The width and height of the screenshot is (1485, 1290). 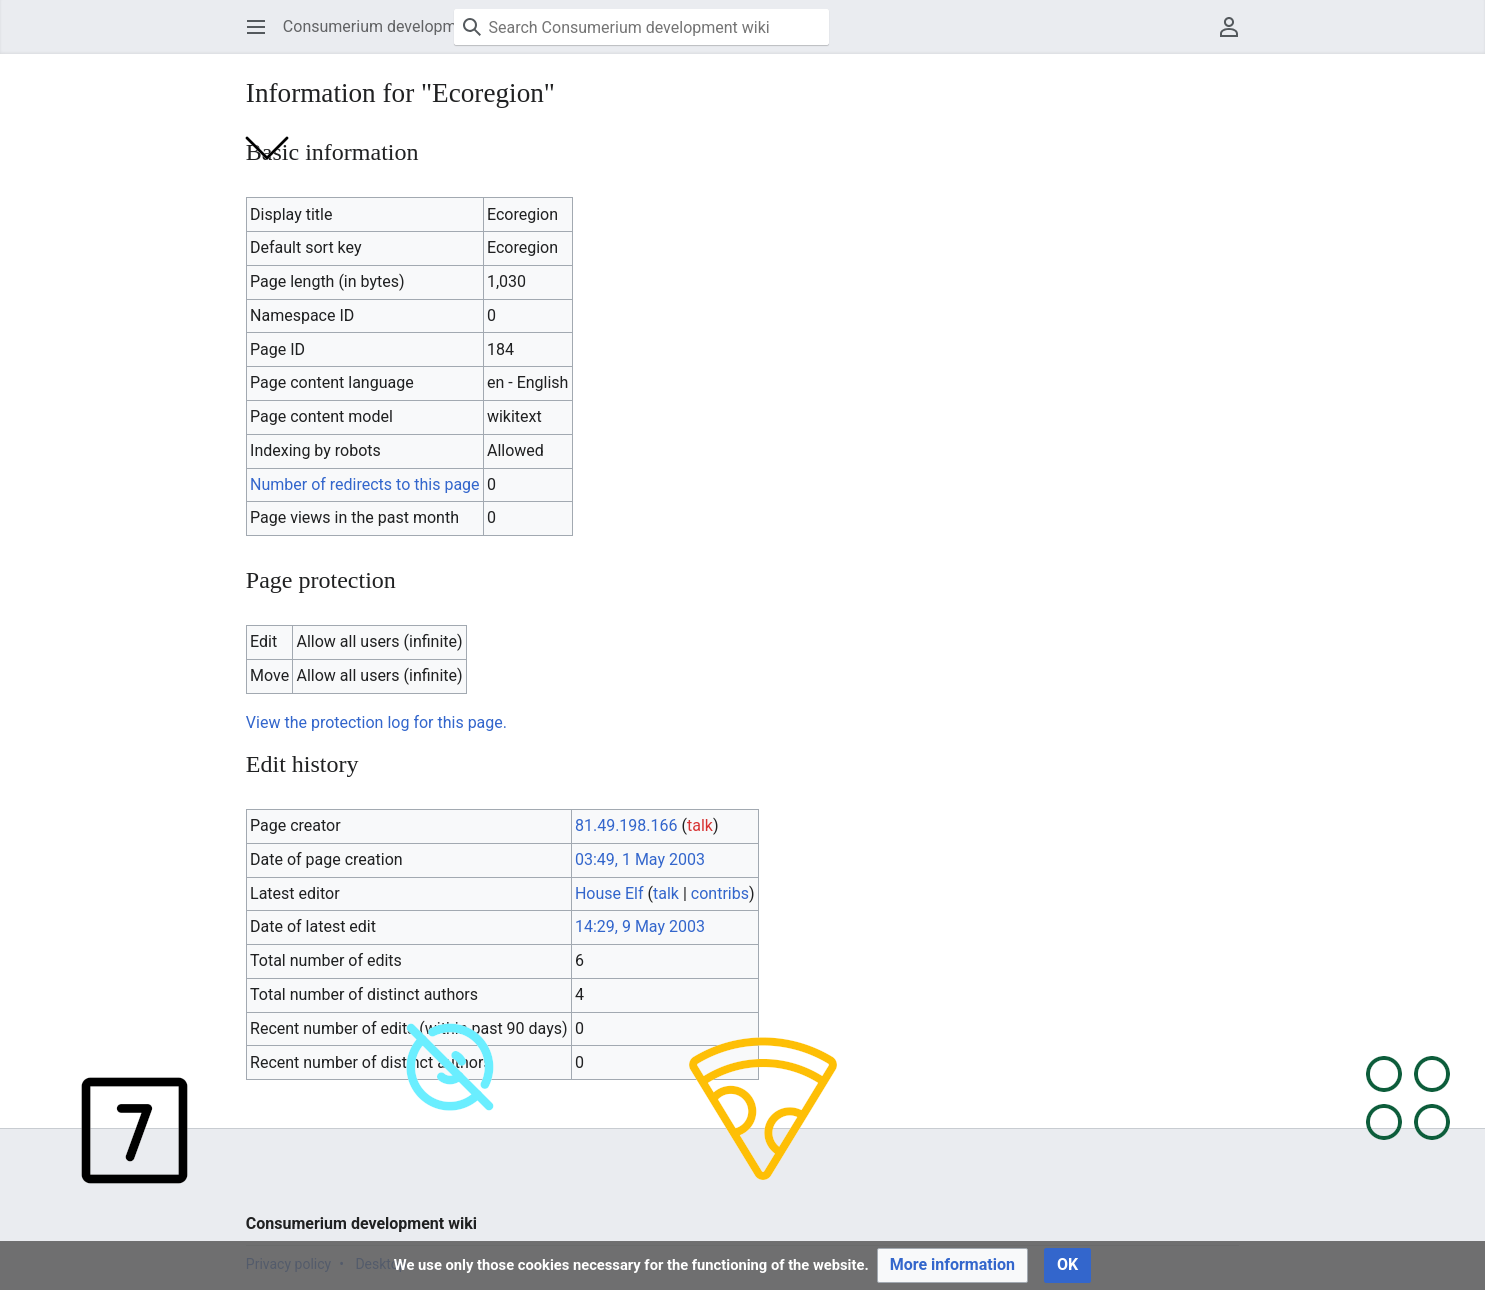 I want to click on browse food or restaurant options, so click(x=763, y=1106).